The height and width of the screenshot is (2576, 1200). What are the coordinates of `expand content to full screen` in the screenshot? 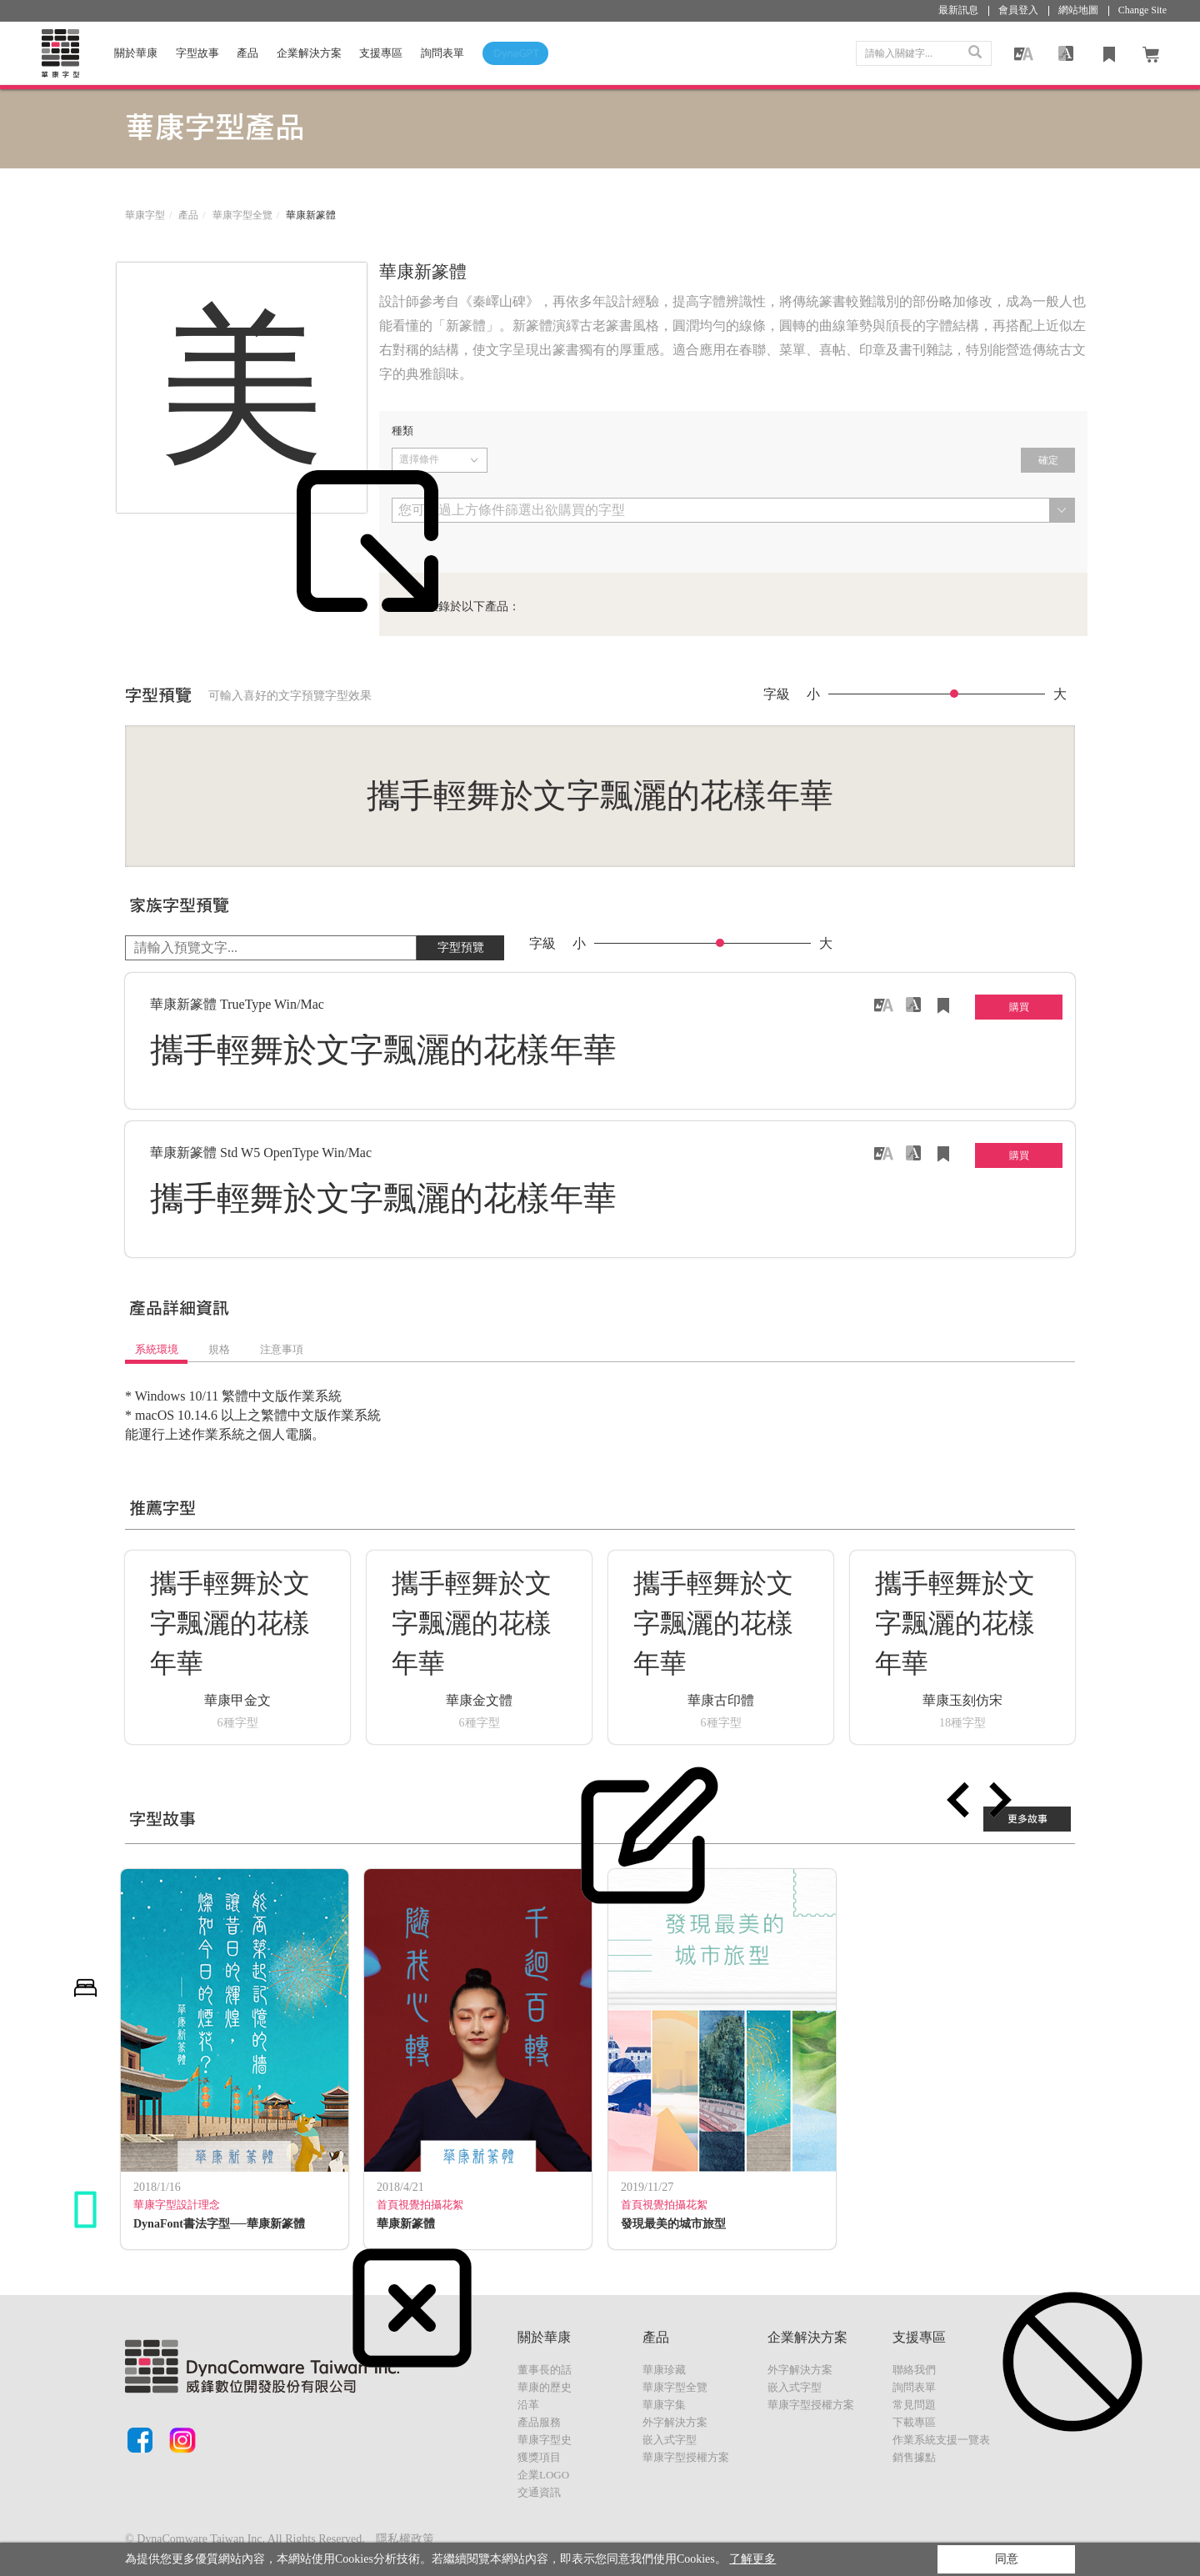 It's located at (368, 541).